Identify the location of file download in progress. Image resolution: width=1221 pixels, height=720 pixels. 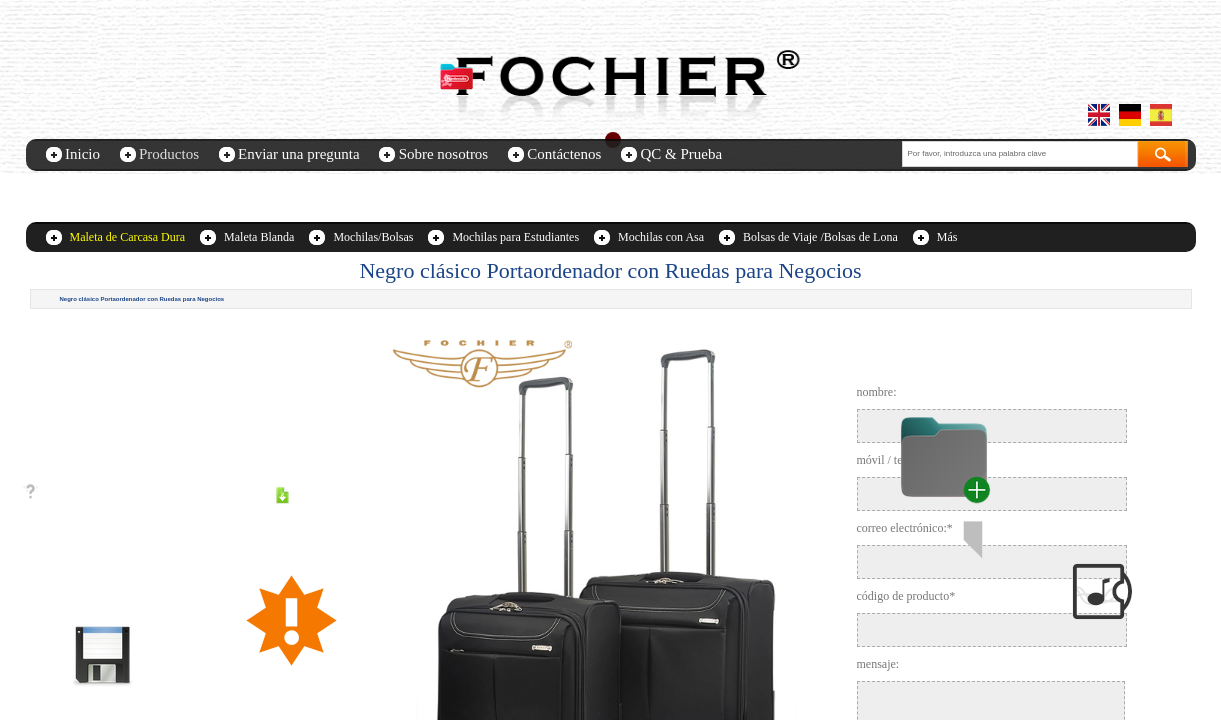
(282, 495).